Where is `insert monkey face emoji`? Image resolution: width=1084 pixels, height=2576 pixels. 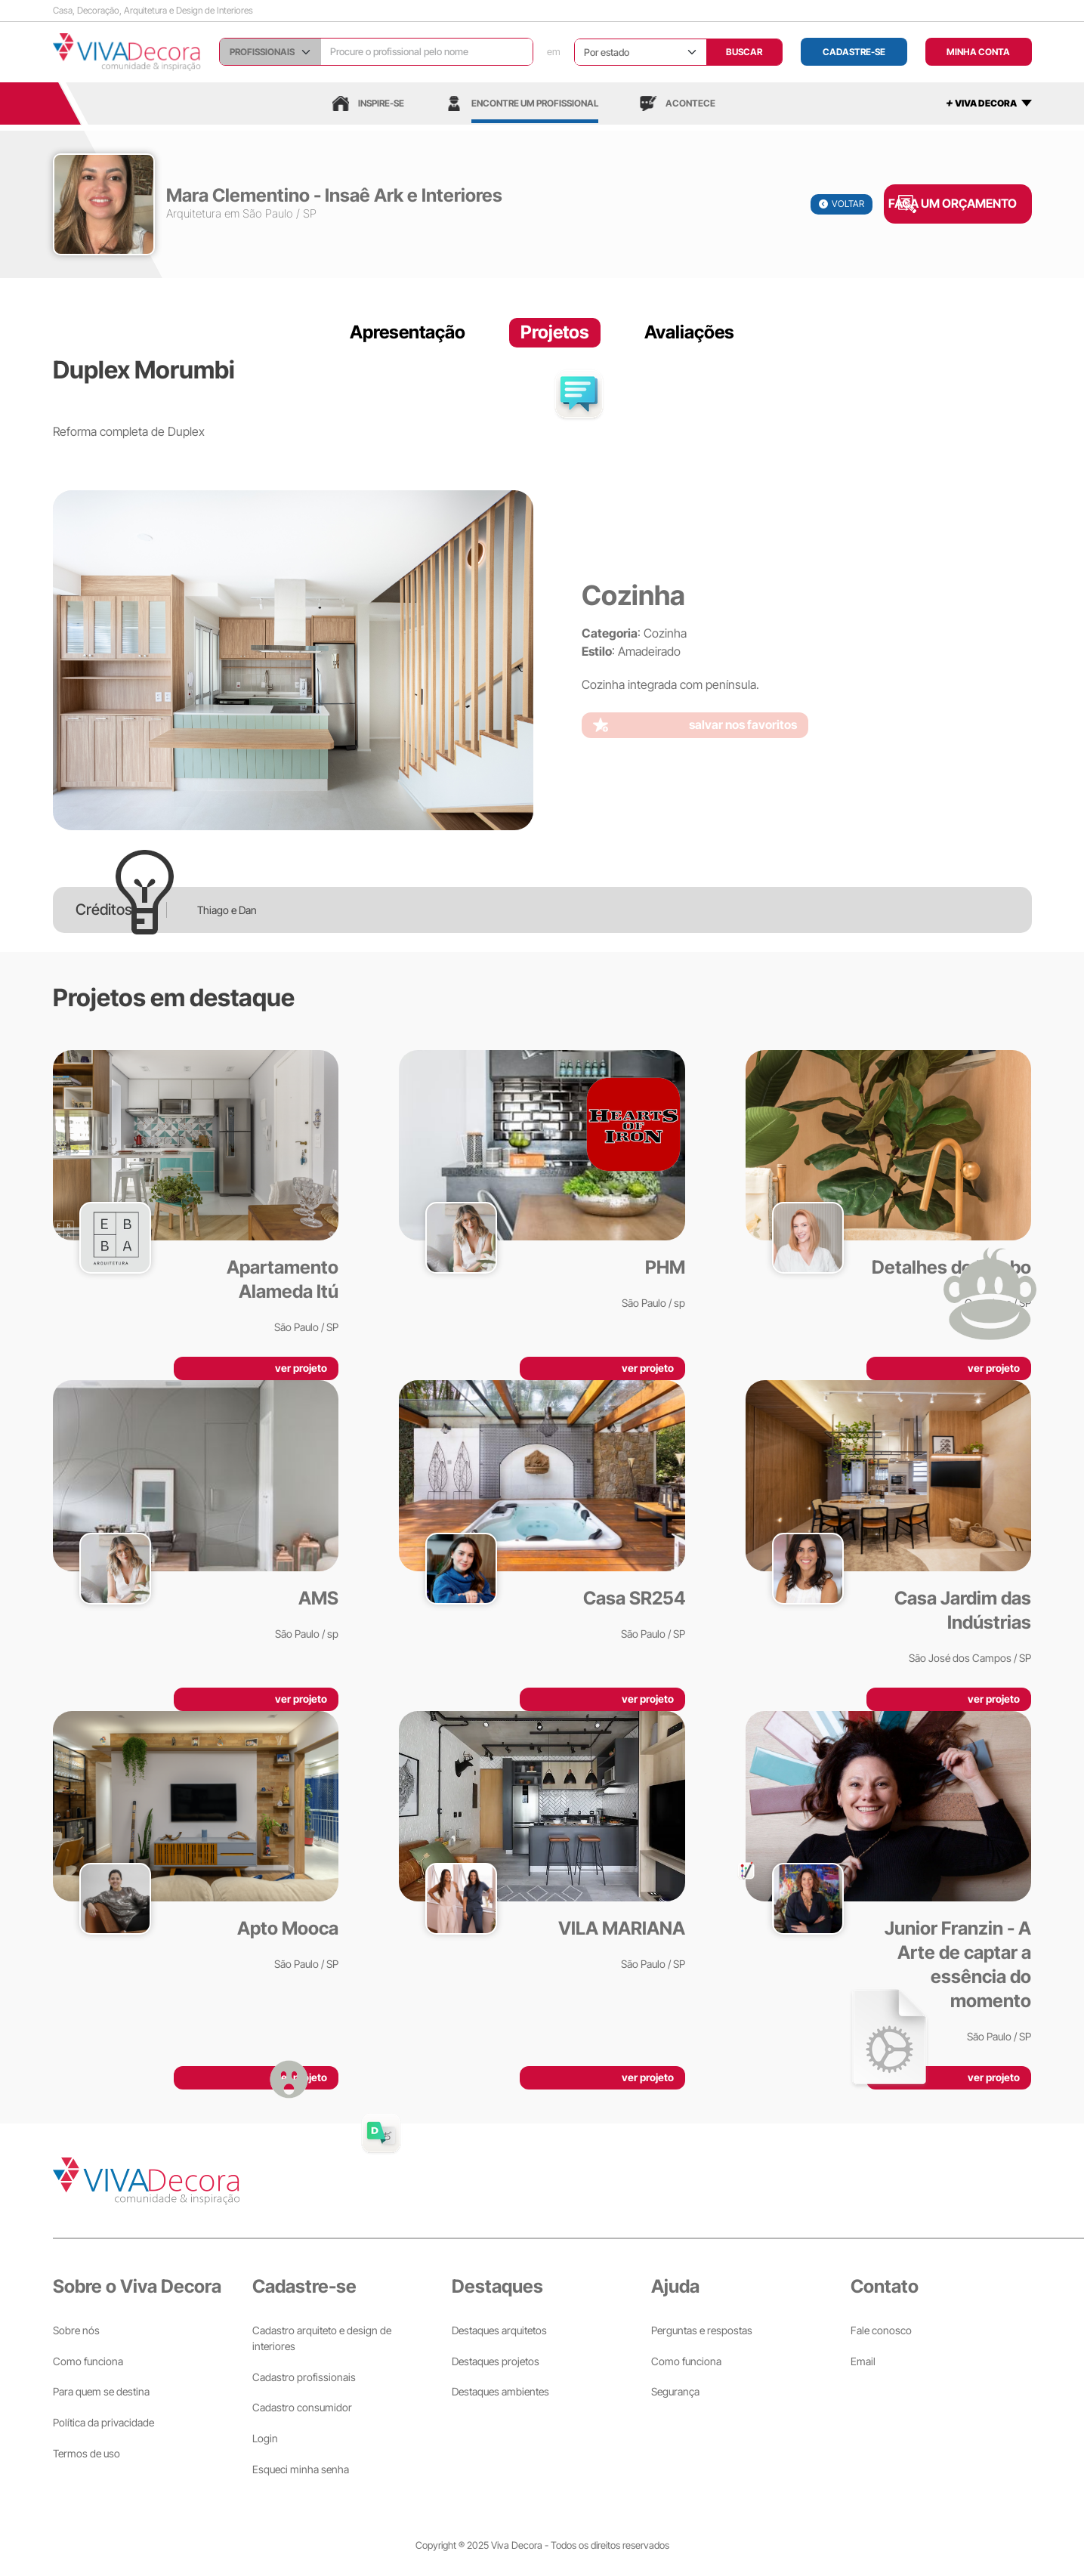 insert monkey face emoji is located at coordinates (990, 1293).